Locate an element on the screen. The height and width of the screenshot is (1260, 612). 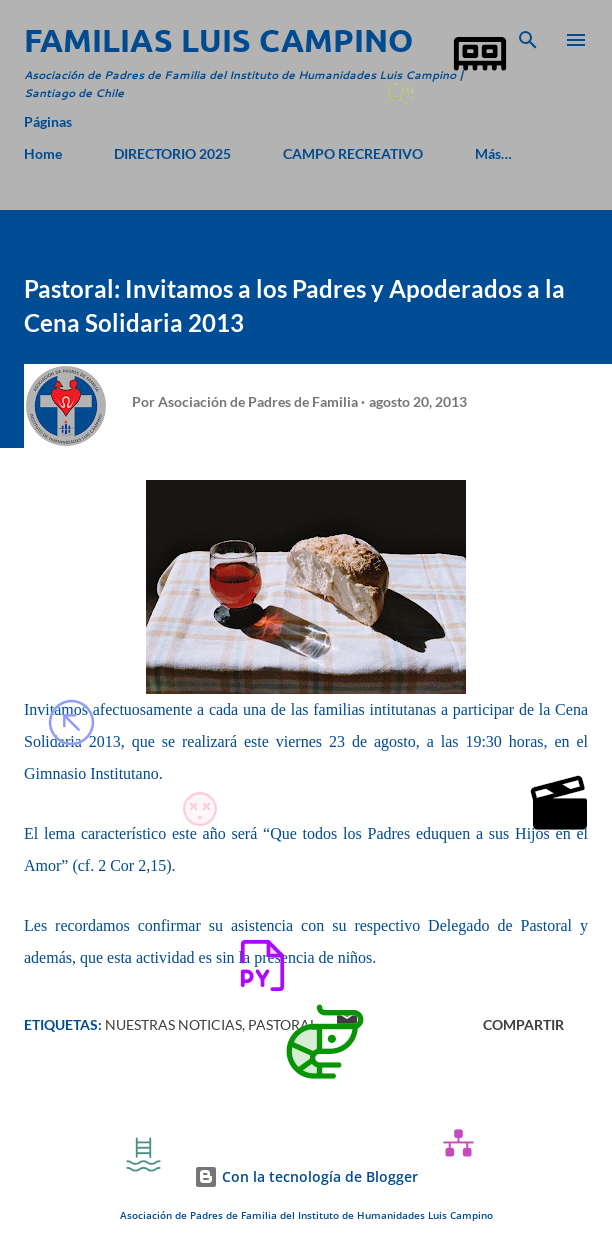
user is currently speaking or broadcasting audio is located at coordinates (398, 93).